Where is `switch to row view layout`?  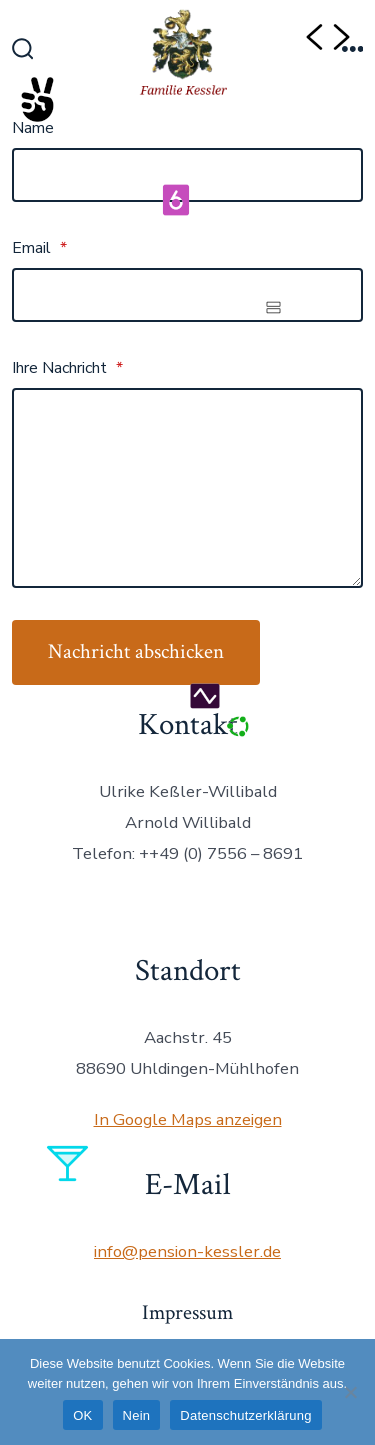
switch to row view layout is located at coordinates (273, 307).